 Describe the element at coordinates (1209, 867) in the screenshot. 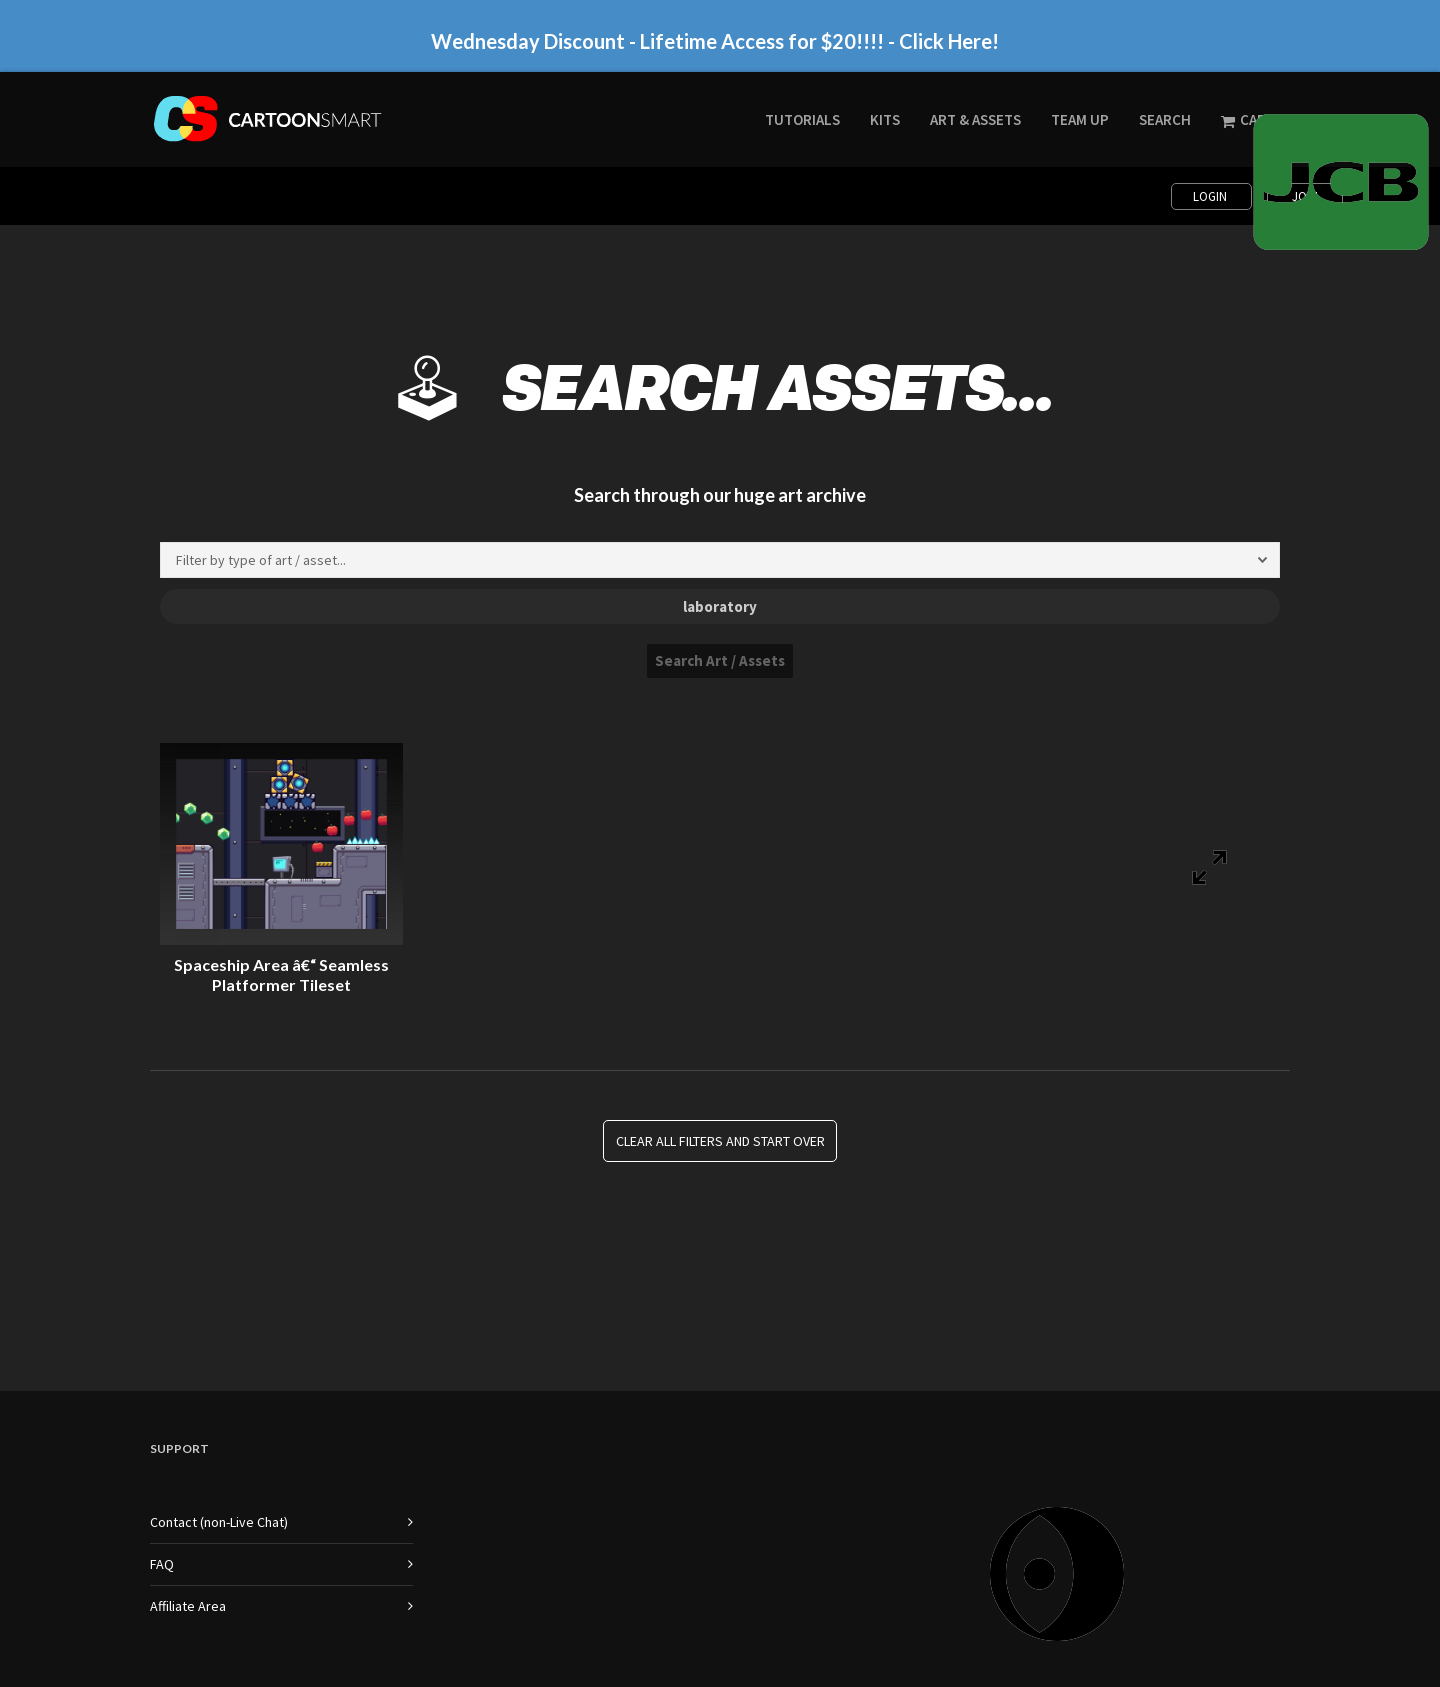

I see `expand content to full screen` at that location.